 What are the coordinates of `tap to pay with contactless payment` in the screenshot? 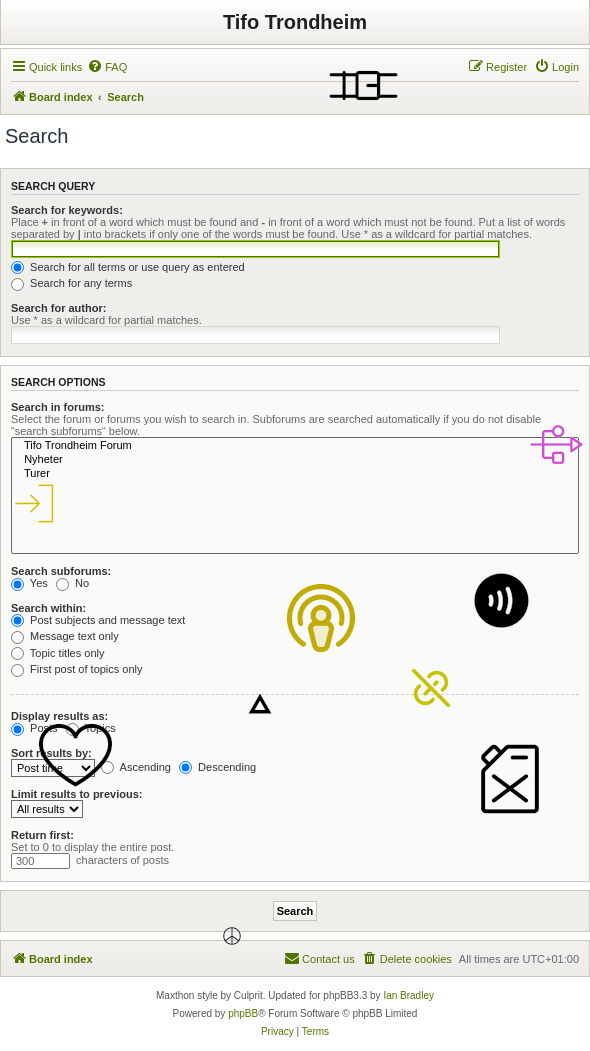 It's located at (501, 600).